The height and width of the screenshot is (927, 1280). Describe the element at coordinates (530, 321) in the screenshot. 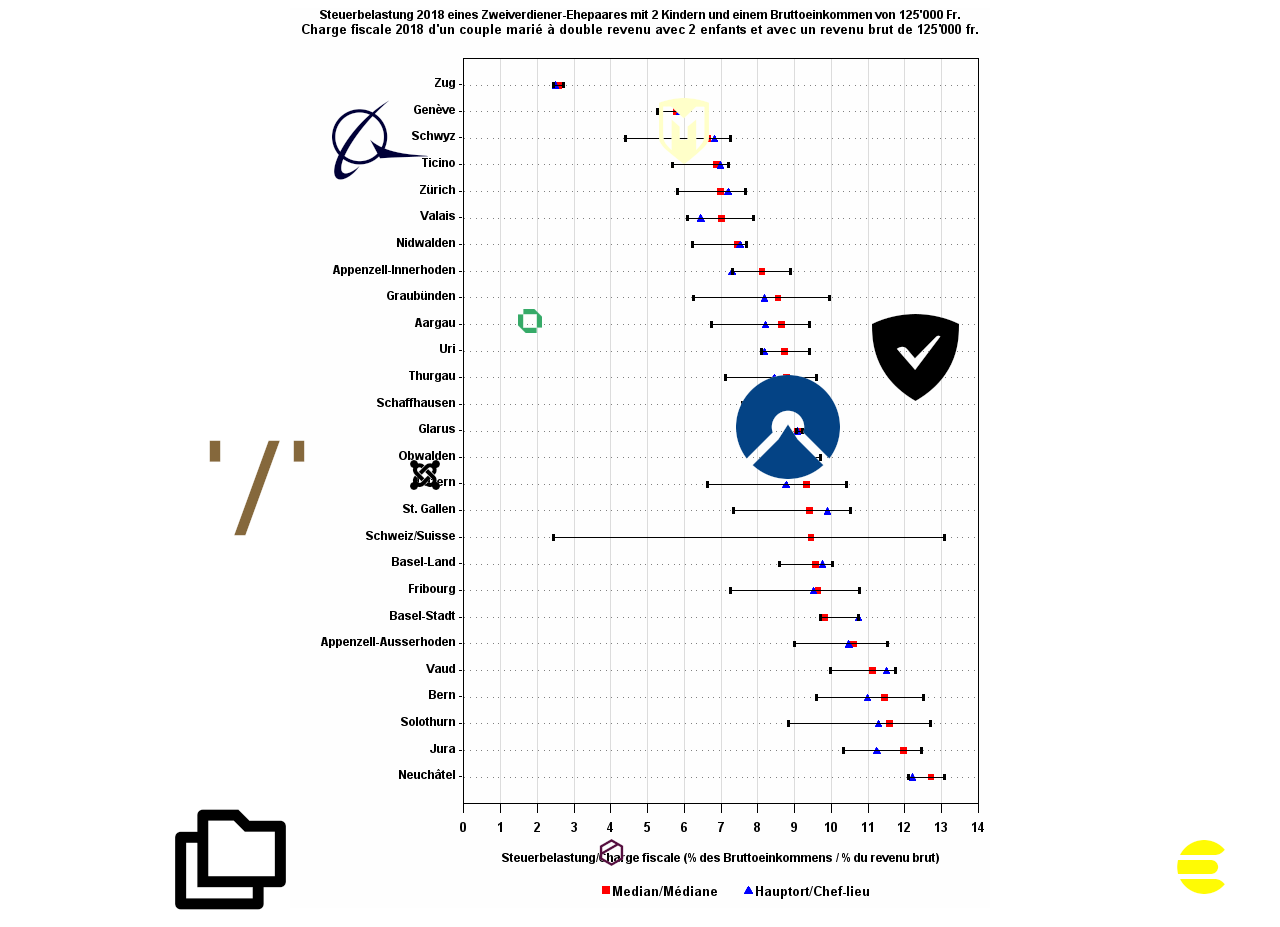

I see `open OPNsense firewall dashboard` at that location.